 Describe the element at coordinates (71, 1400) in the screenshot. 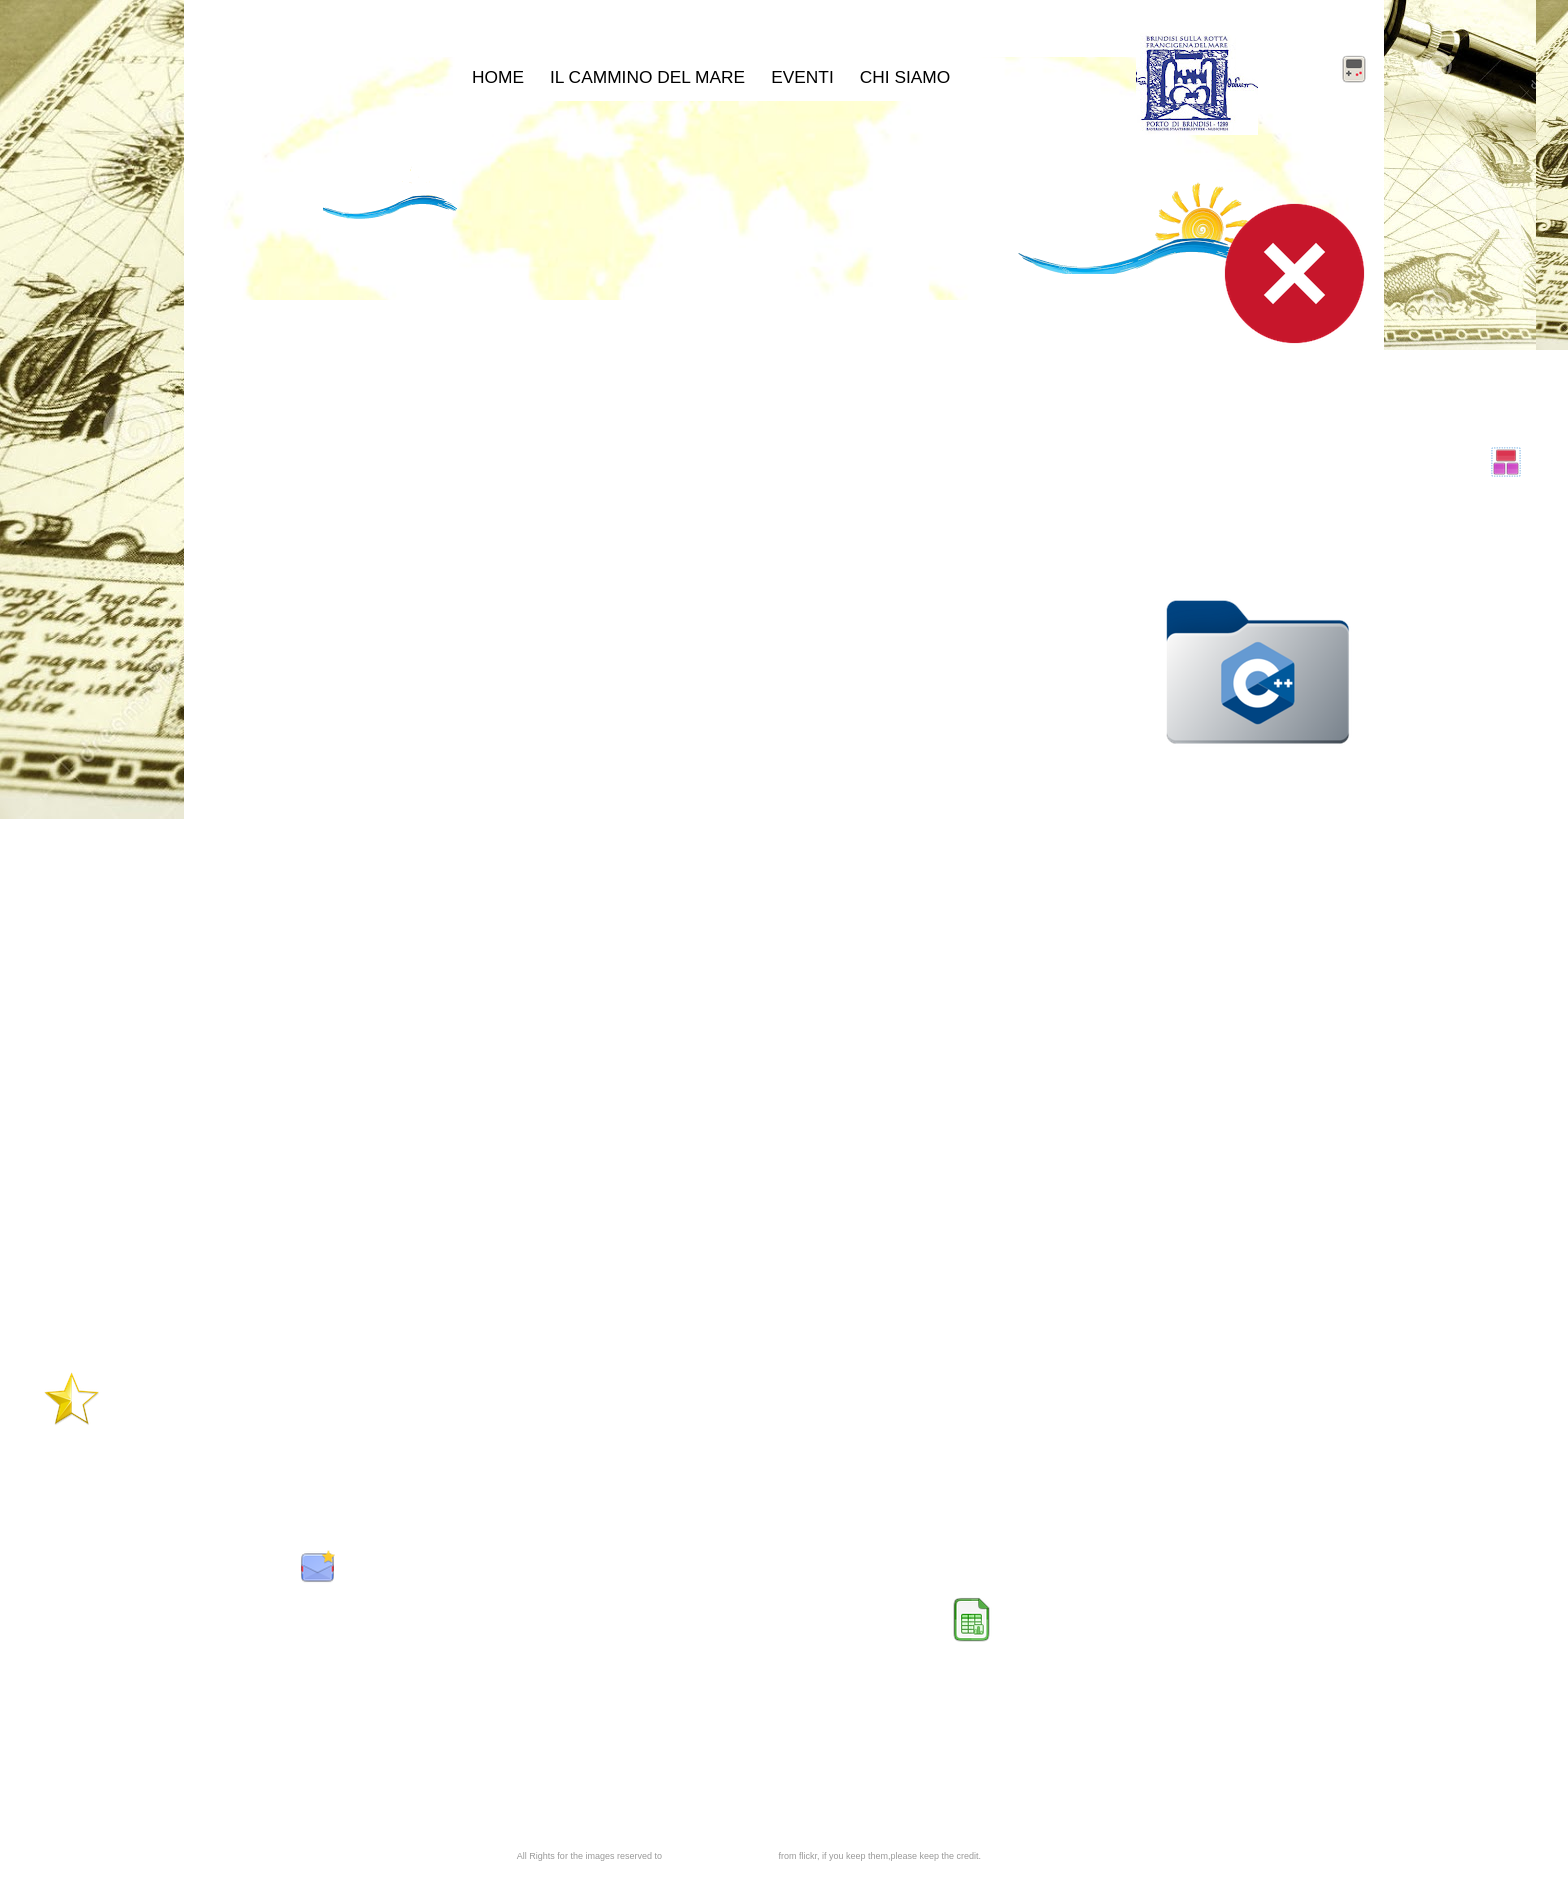

I see `indicates a partial or half rating` at that location.